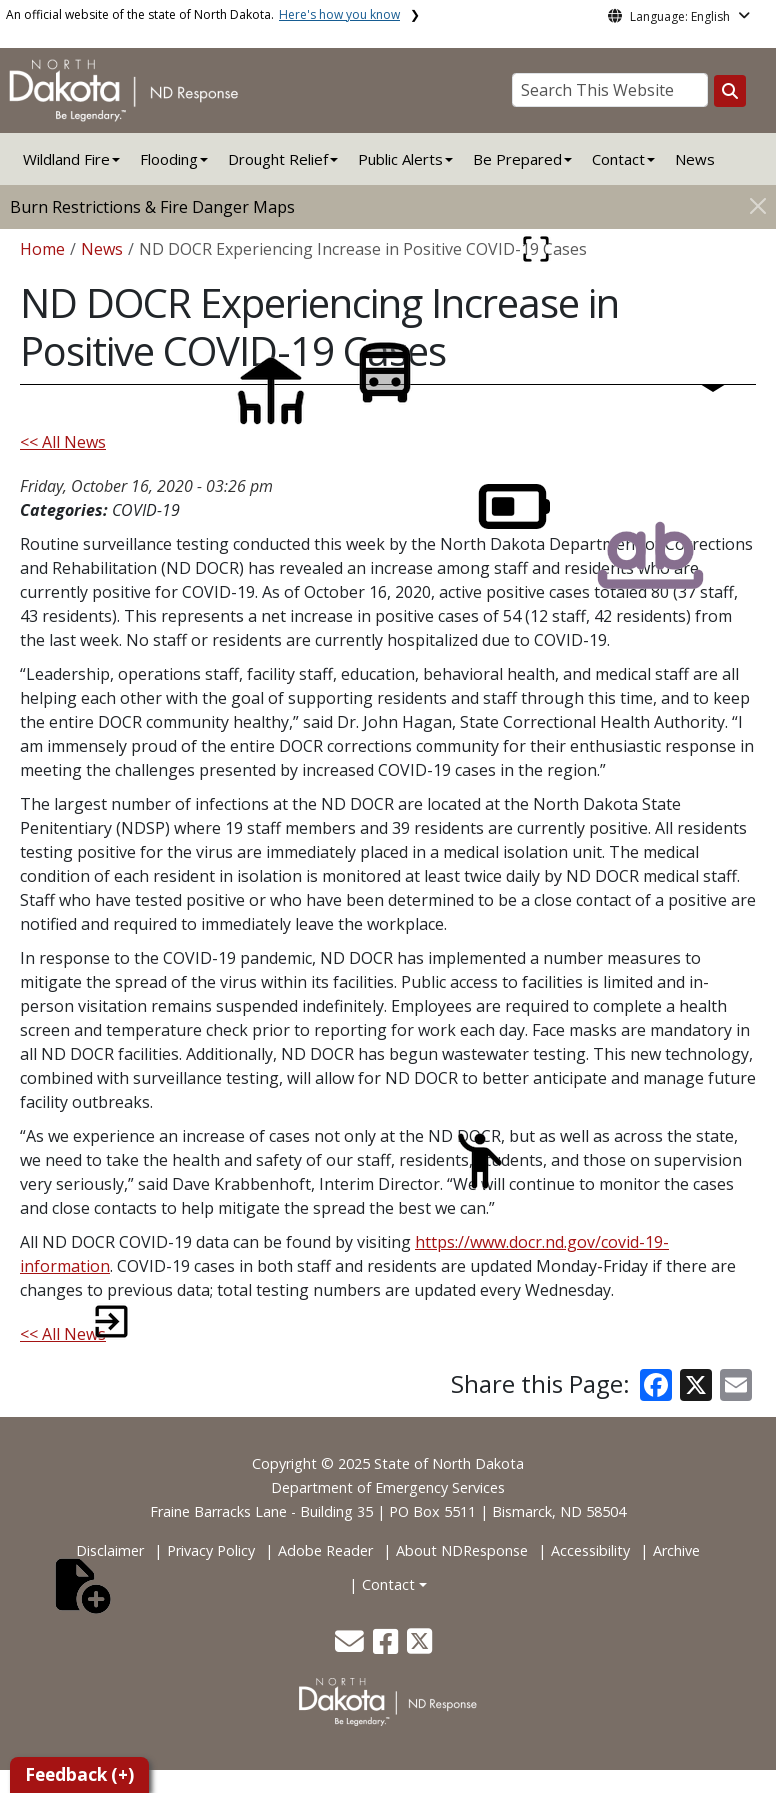 The image size is (776, 1793). What do you see at coordinates (111, 1321) in the screenshot?
I see `log out of the current session` at bounding box center [111, 1321].